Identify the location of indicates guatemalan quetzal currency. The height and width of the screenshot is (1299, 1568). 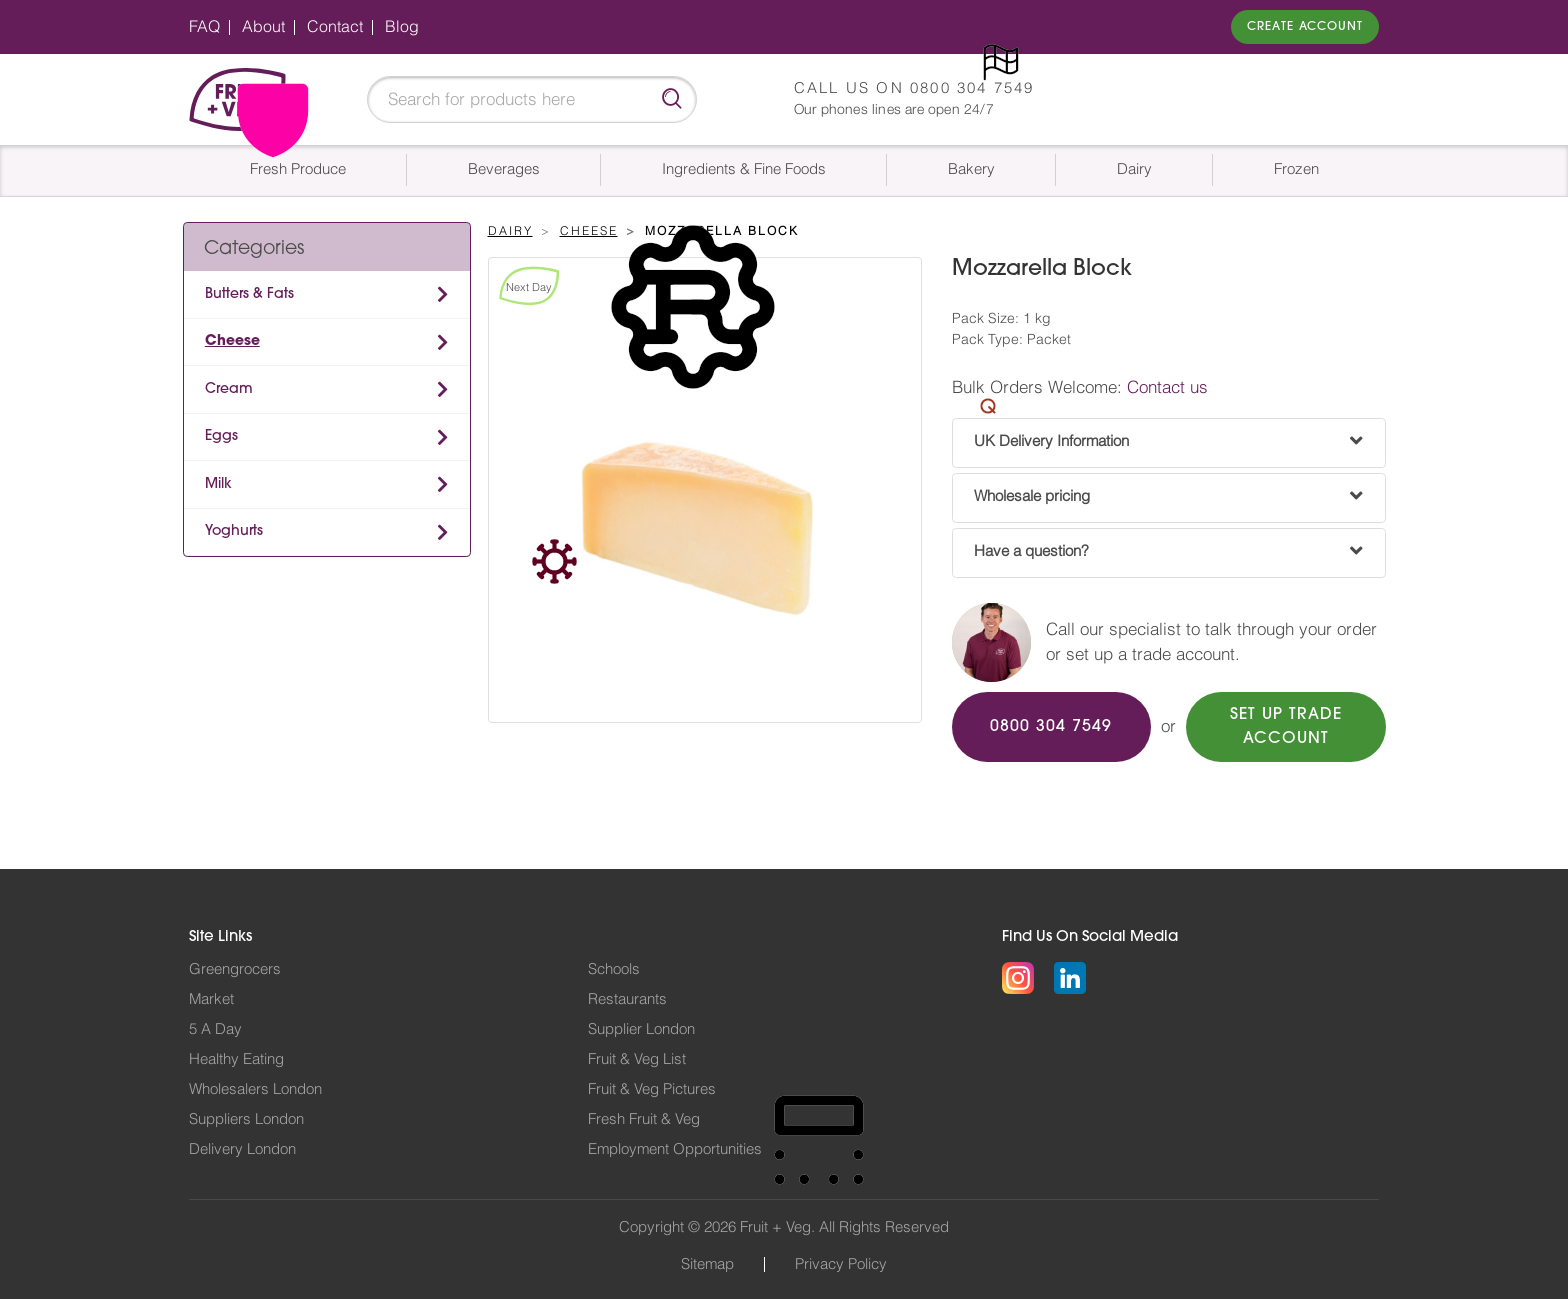
(988, 406).